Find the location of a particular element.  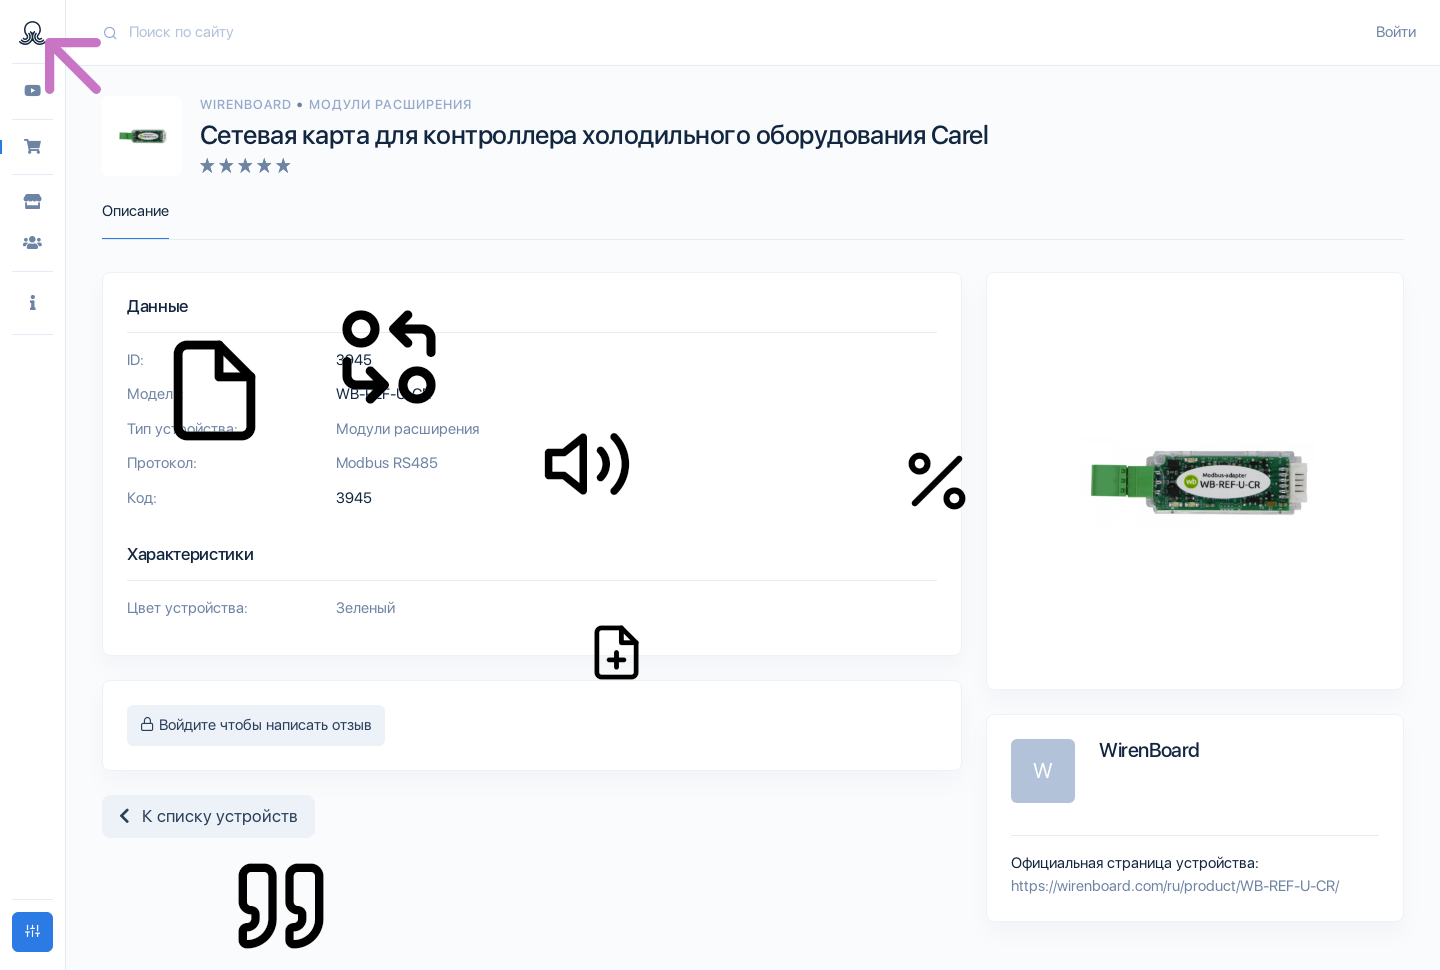

navigate back to previous screen is located at coordinates (73, 66).